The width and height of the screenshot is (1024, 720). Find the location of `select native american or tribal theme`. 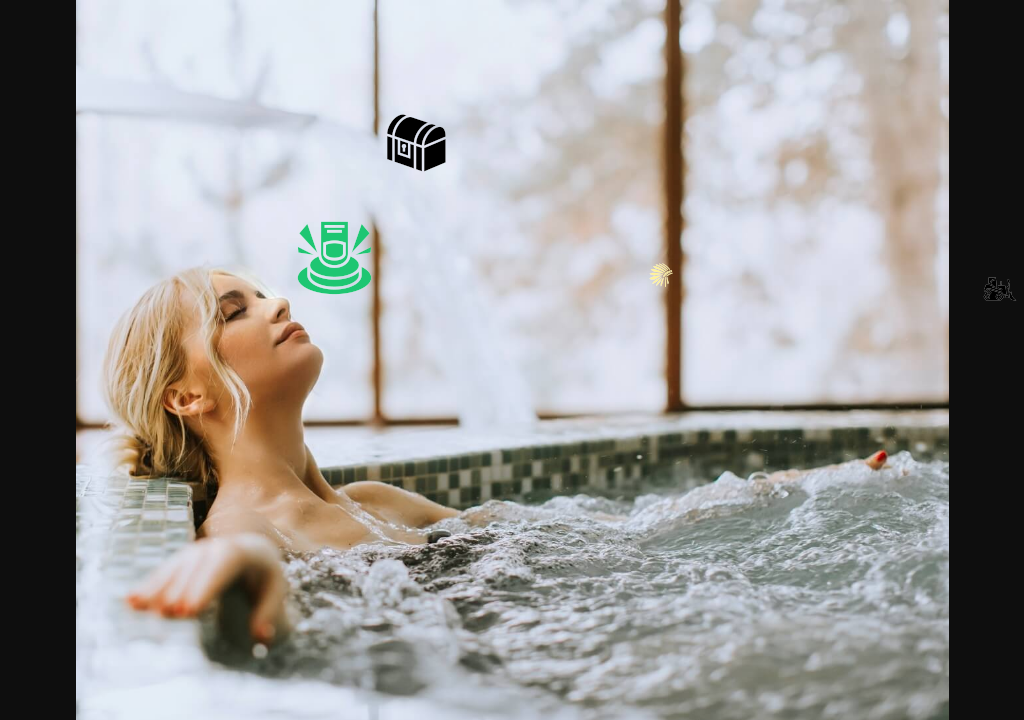

select native american or tribal theme is located at coordinates (661, 275).